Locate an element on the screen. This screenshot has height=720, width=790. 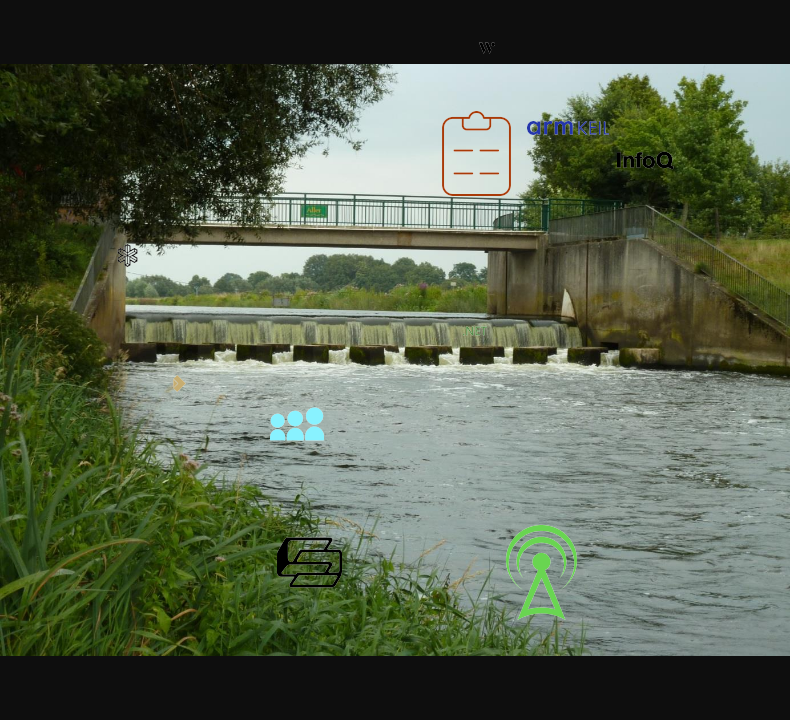
arm keil brand logo is located at coordinates (568, 128).